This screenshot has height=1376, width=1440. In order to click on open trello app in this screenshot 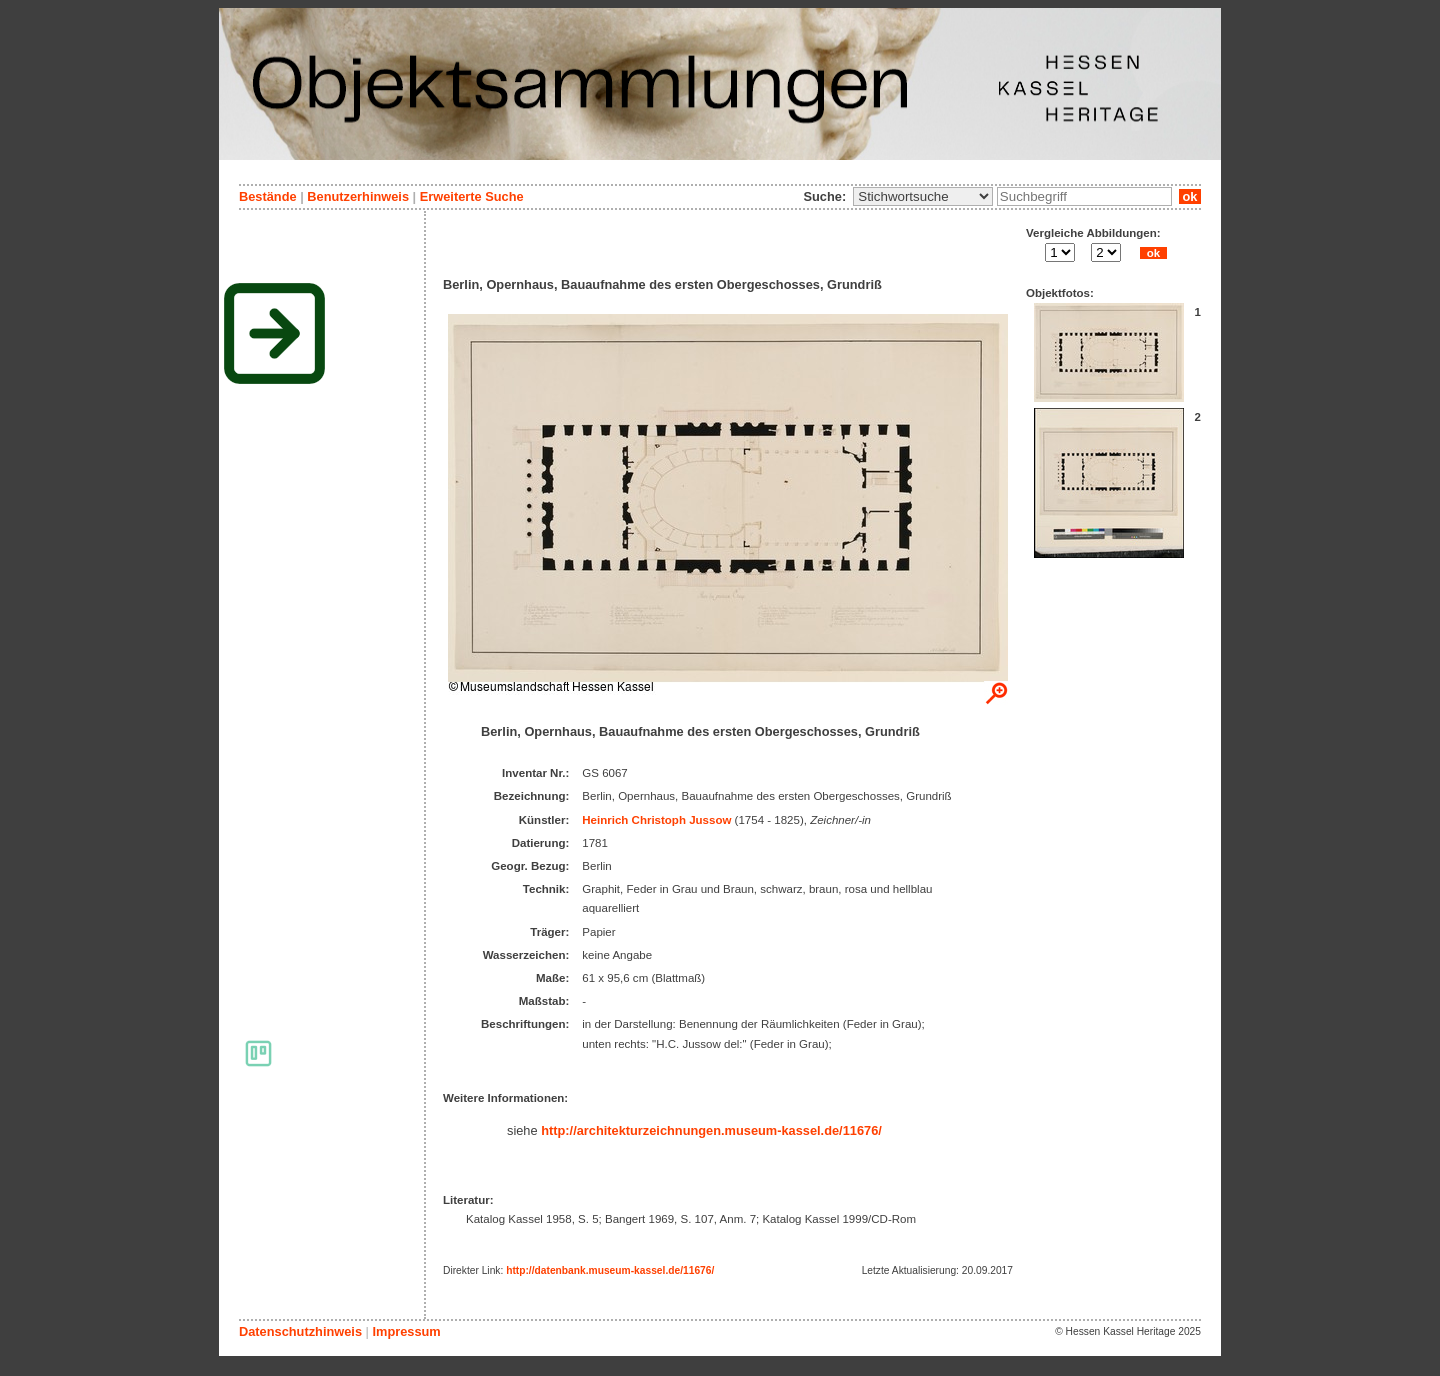, I will do `click(258, 1053)`.